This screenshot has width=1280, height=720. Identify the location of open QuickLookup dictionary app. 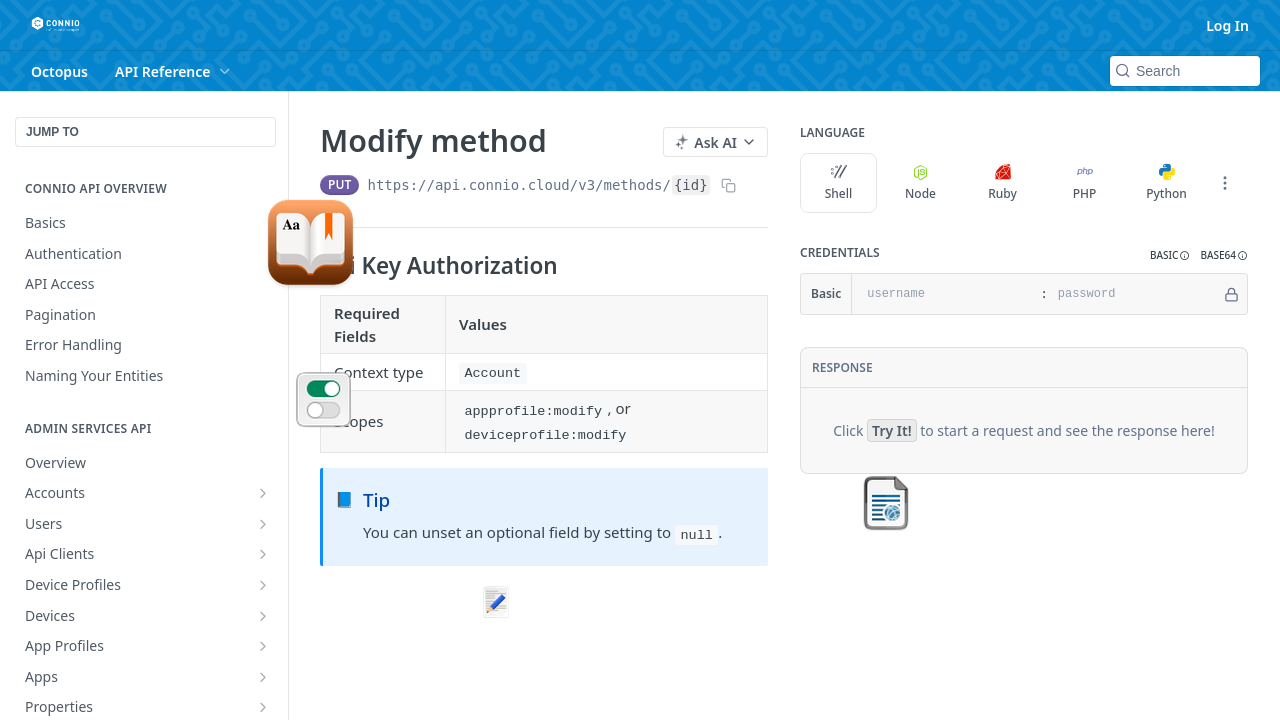
(310, 242).